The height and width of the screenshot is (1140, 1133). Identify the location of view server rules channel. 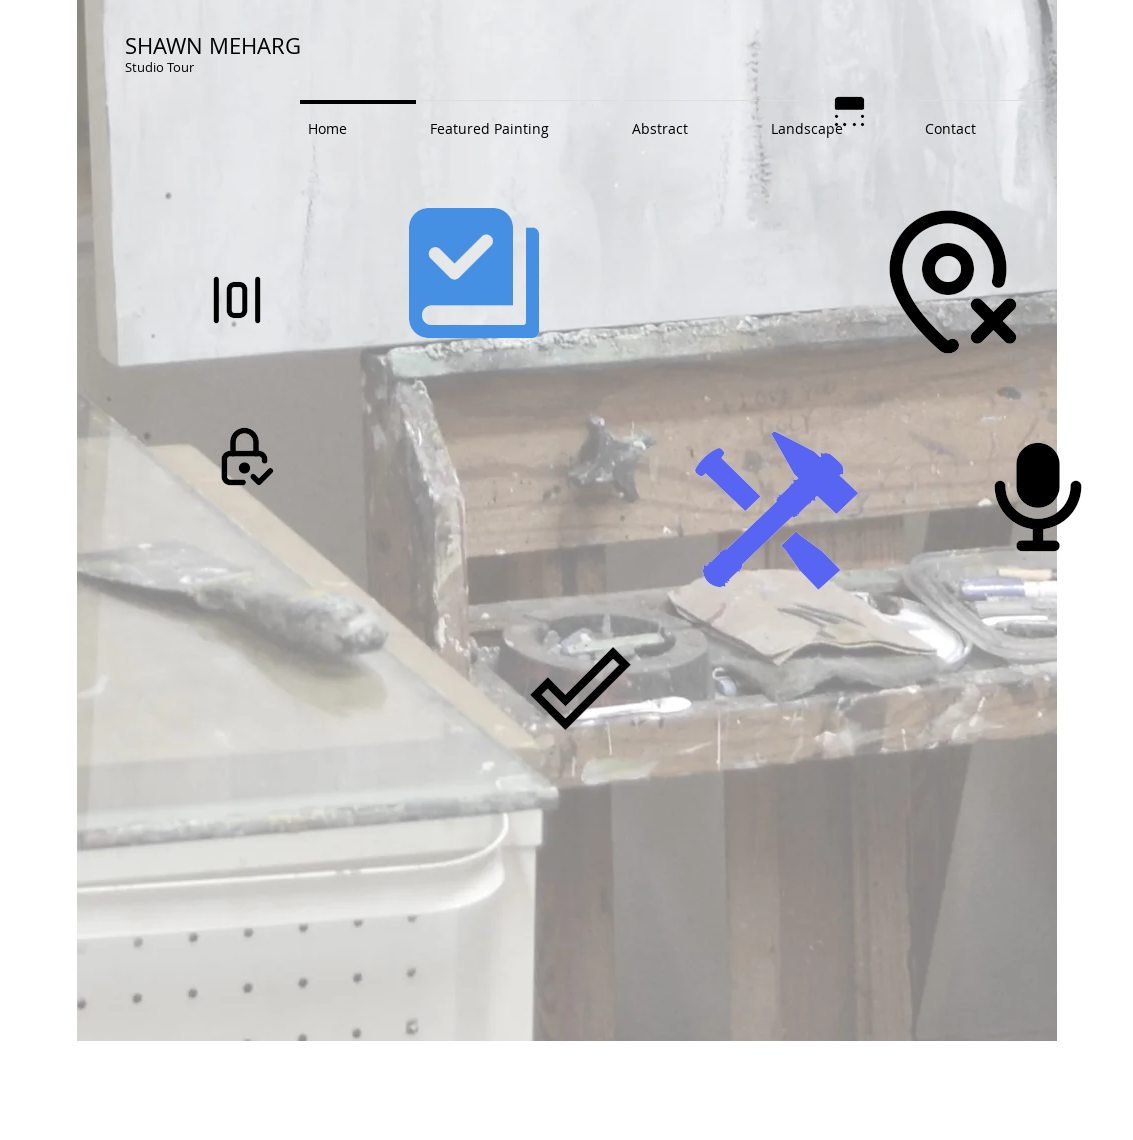
(474, 273).